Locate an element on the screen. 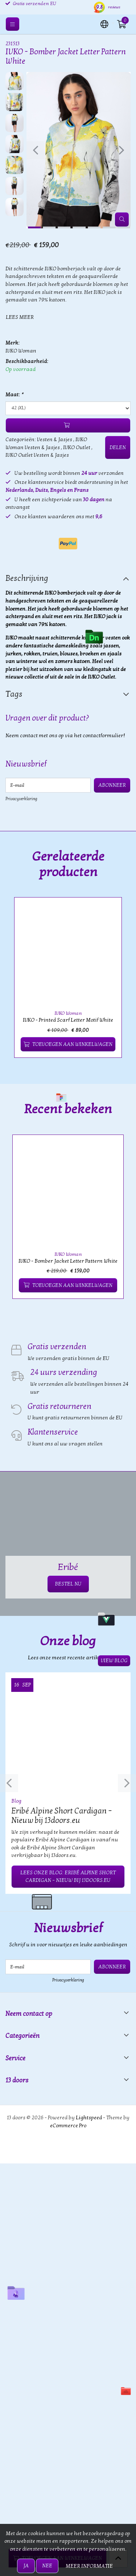 Image resolution: width=136 pixels, height=2576 pixels. open folder containing figma design files is located at coordinates (61, 1098).